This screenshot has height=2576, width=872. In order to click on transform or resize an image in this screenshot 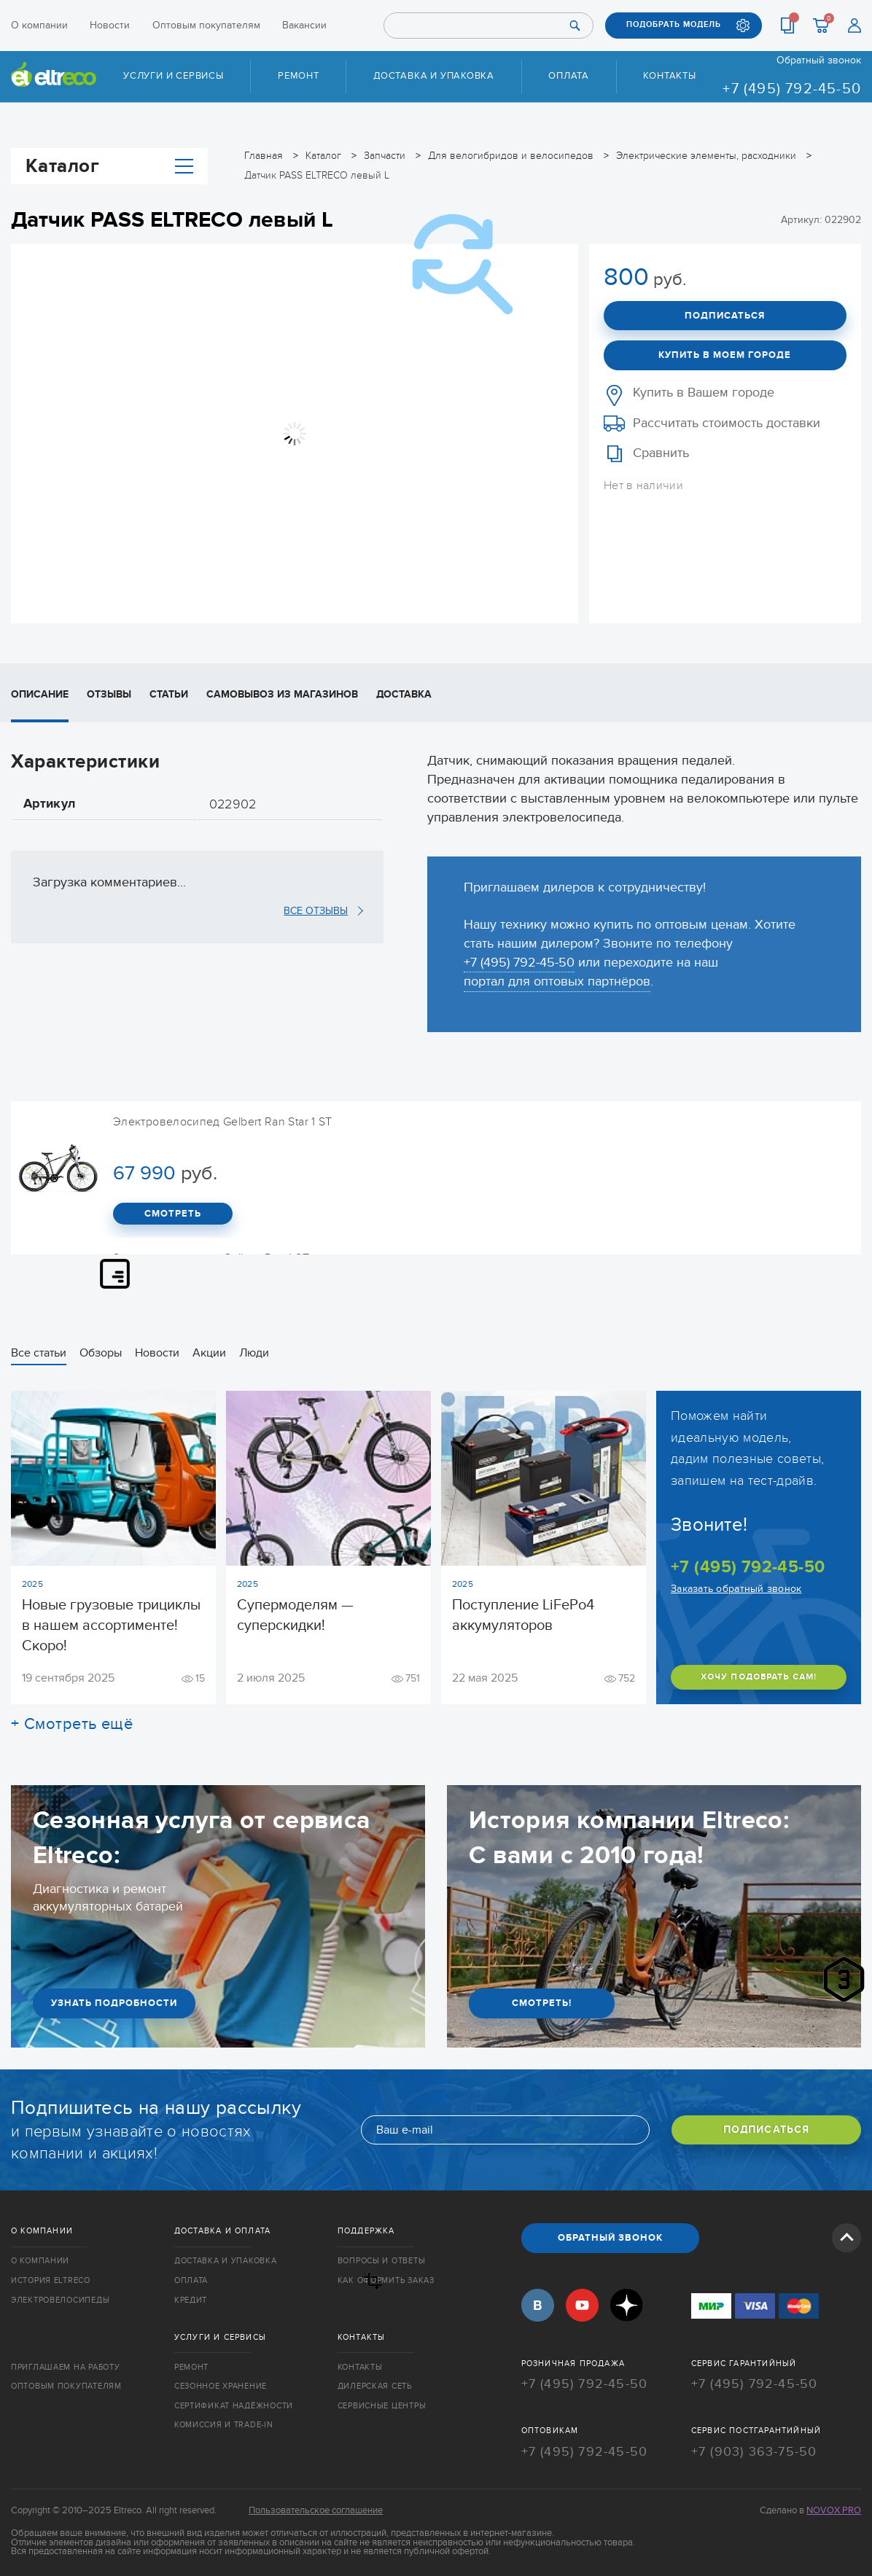, I will do `click(373, 2281)`.